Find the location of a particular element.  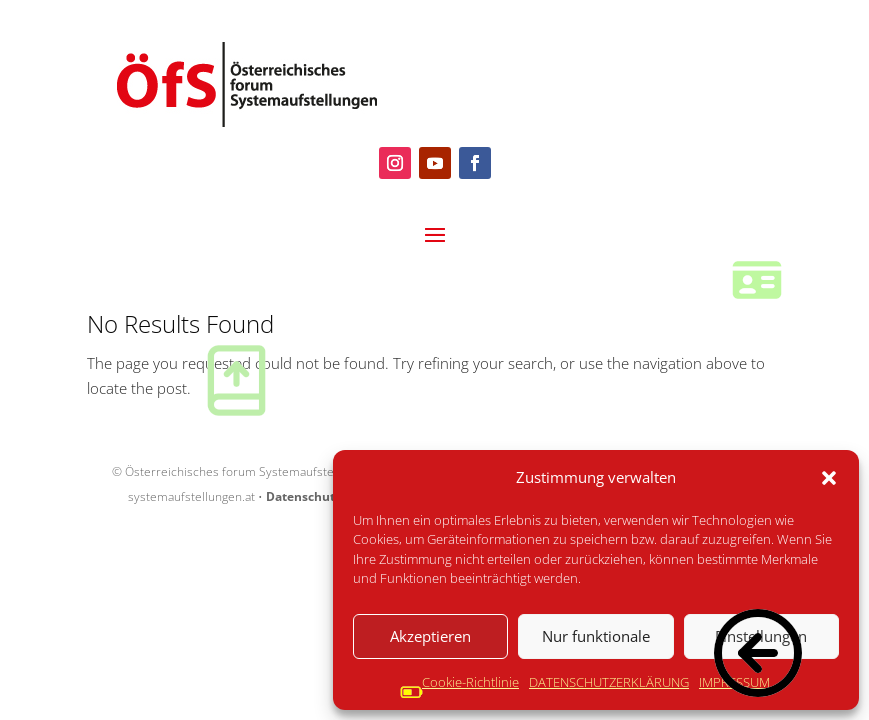

view your driver's license or ID card is located at coordinates (757, 280).